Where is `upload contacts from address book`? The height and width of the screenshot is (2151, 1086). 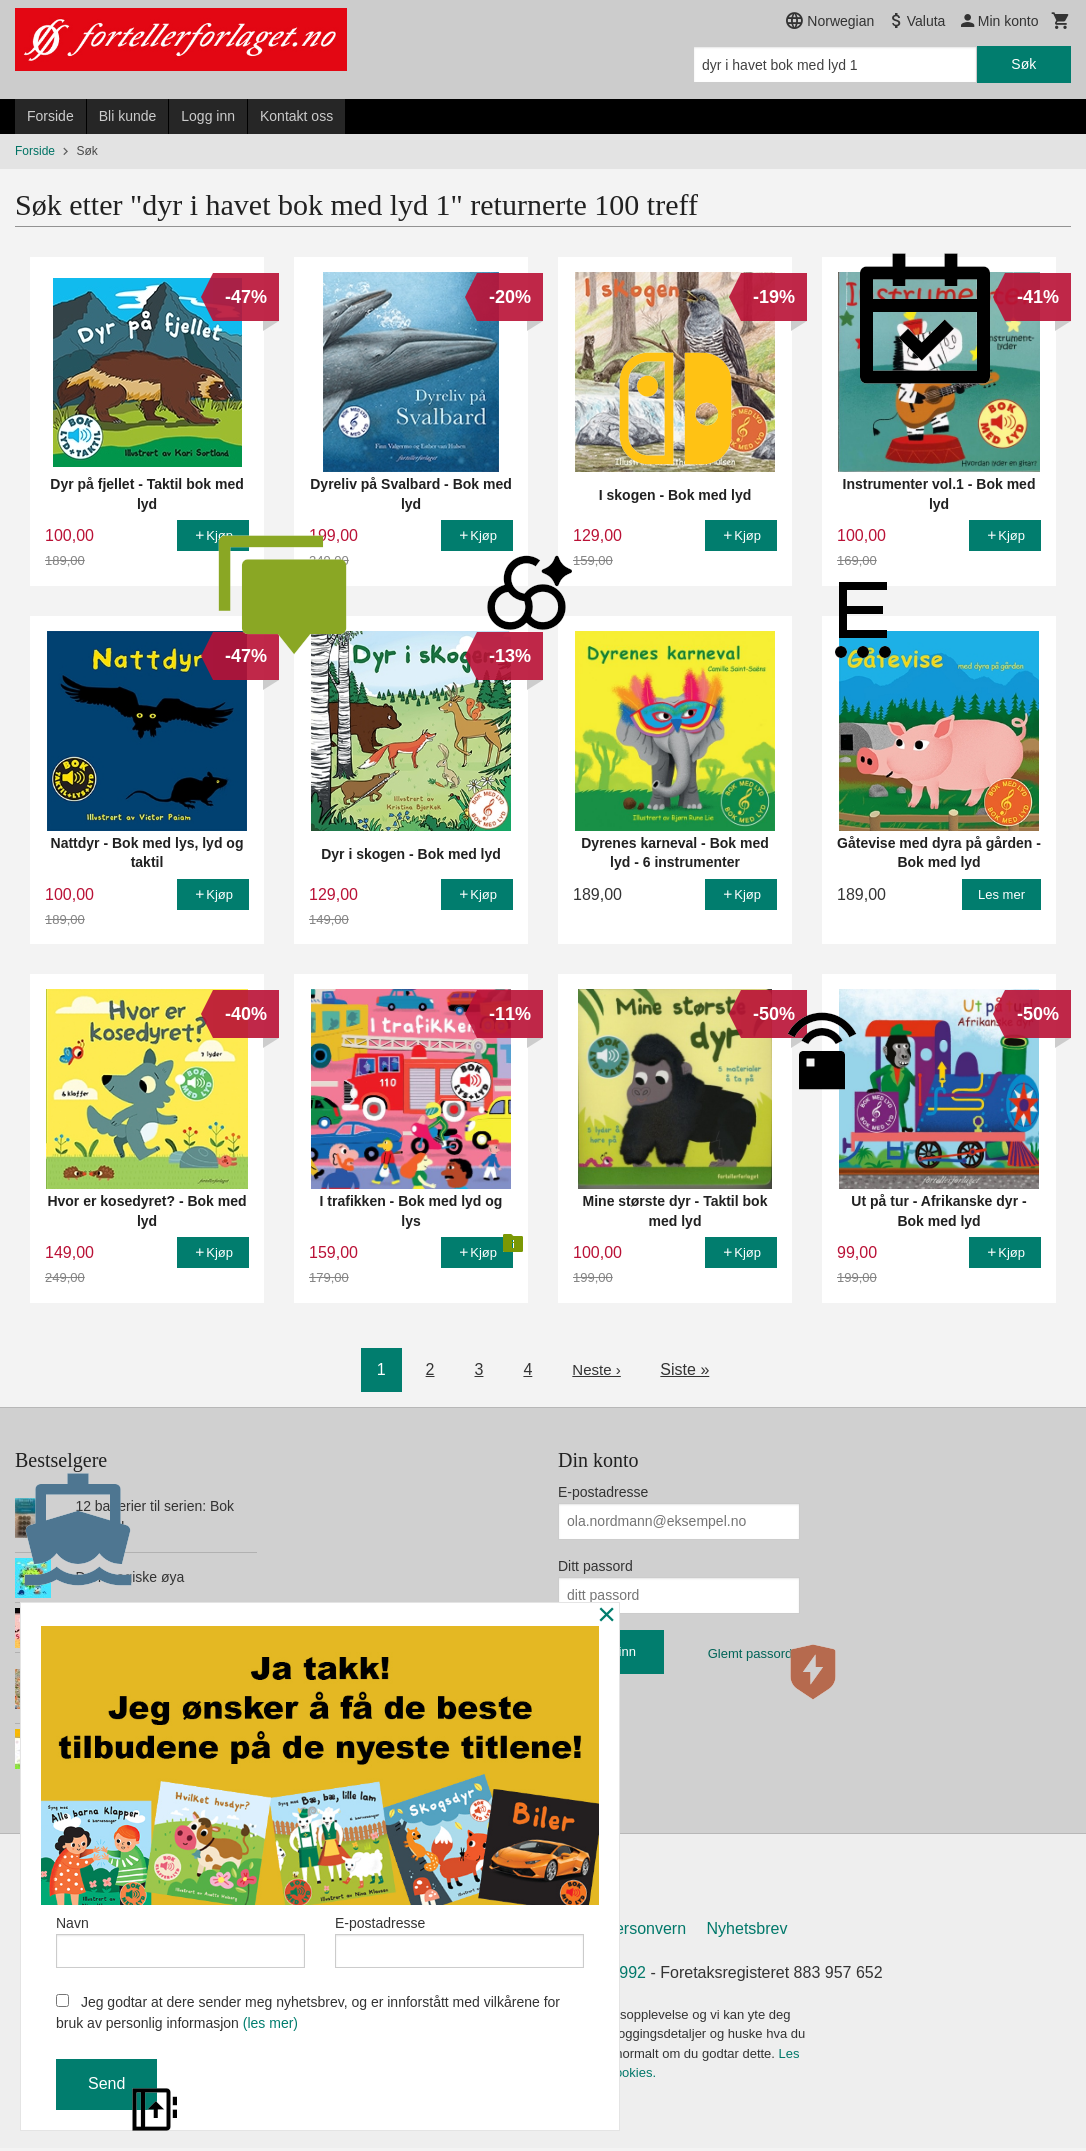
upload contacts from address book is located at coordinates (151, 2109).